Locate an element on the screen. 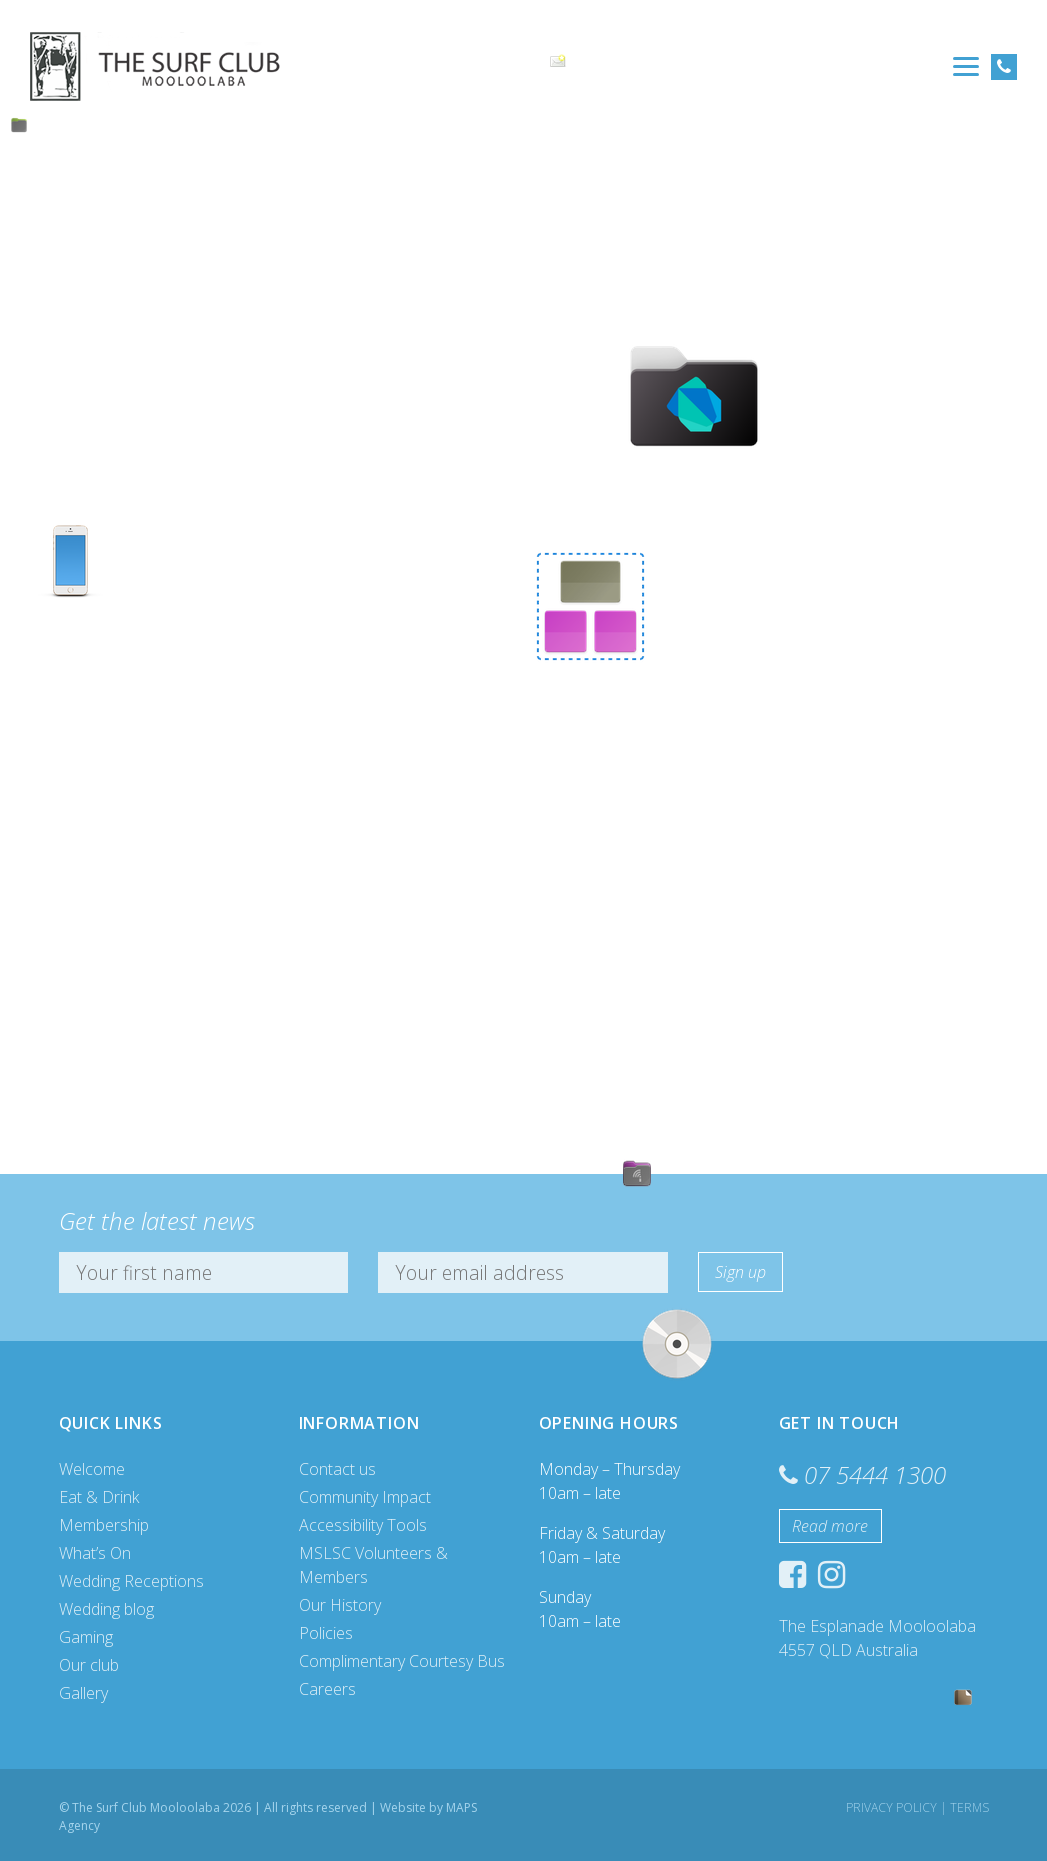  open dart project folder is located at coordinates (693, 399).